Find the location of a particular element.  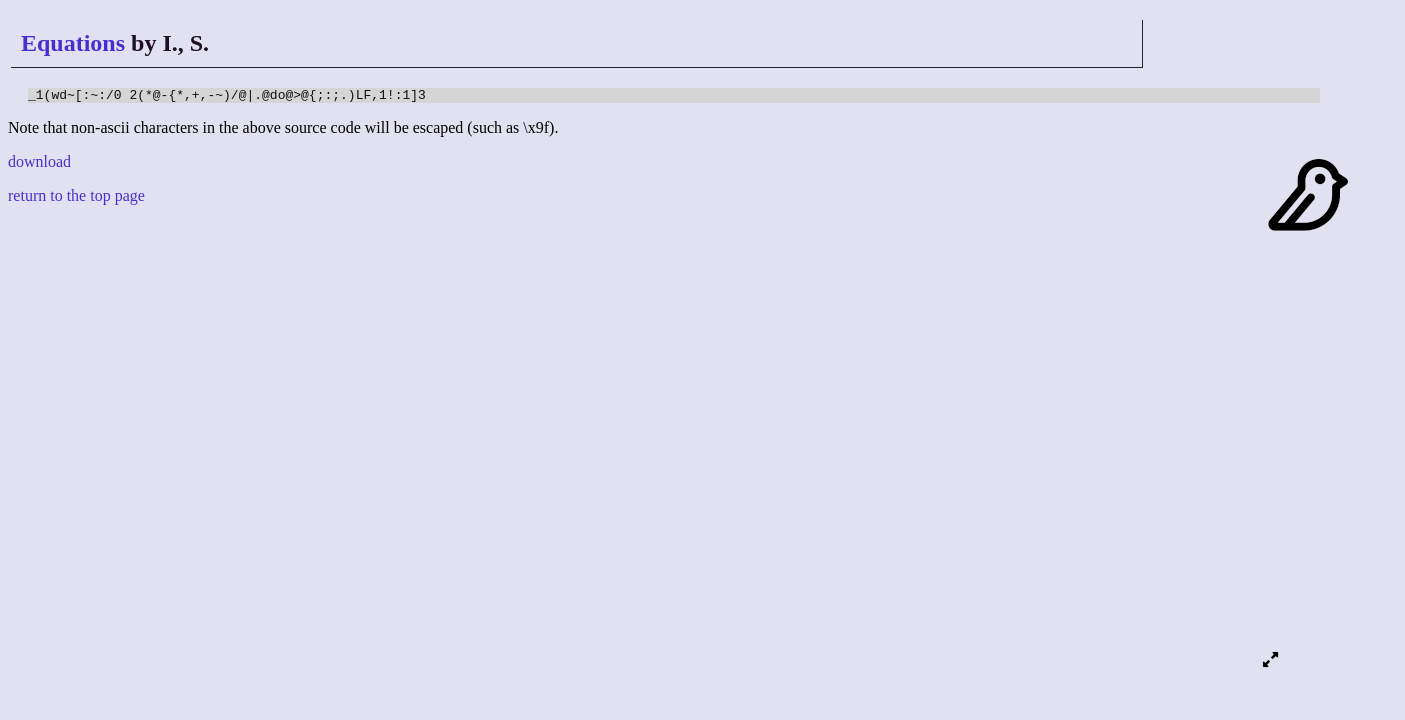

expand to fullscreen mode is located at coordinates (1270, 659).